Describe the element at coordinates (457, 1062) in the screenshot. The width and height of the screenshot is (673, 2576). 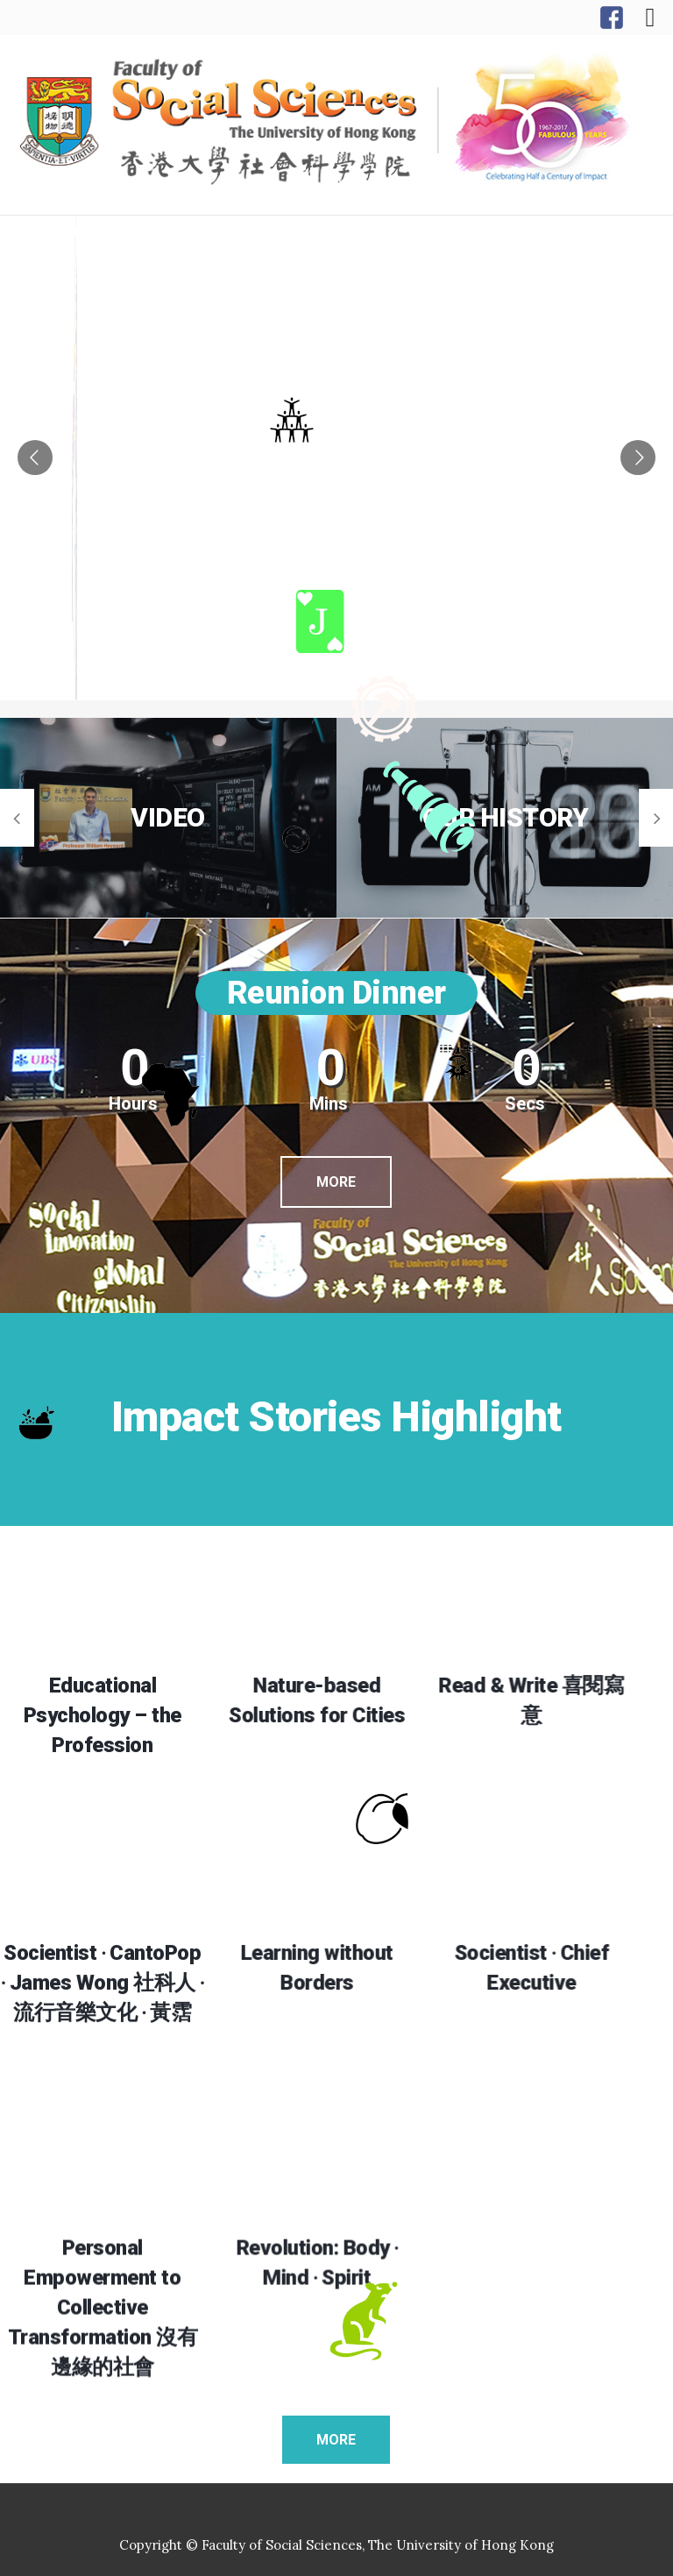
I see `access satellite communication features` at that location.